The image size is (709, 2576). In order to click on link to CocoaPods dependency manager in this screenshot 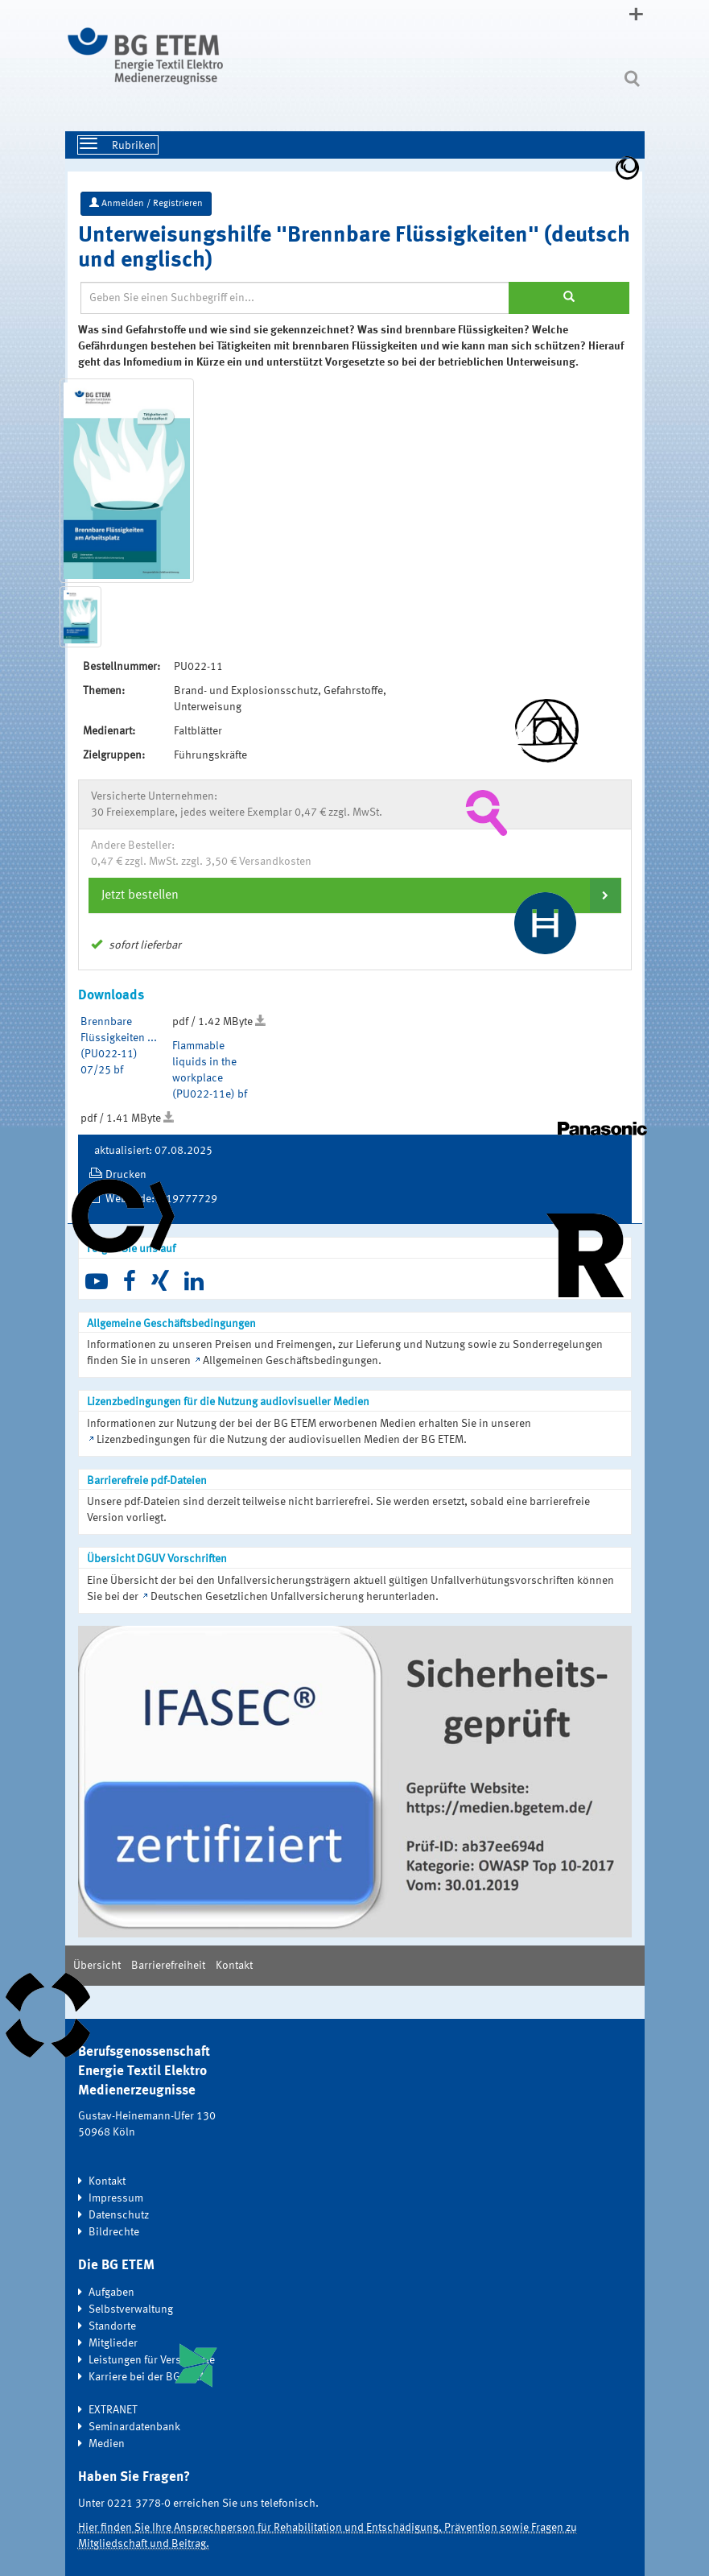, I will do `click(123, 1216)`.